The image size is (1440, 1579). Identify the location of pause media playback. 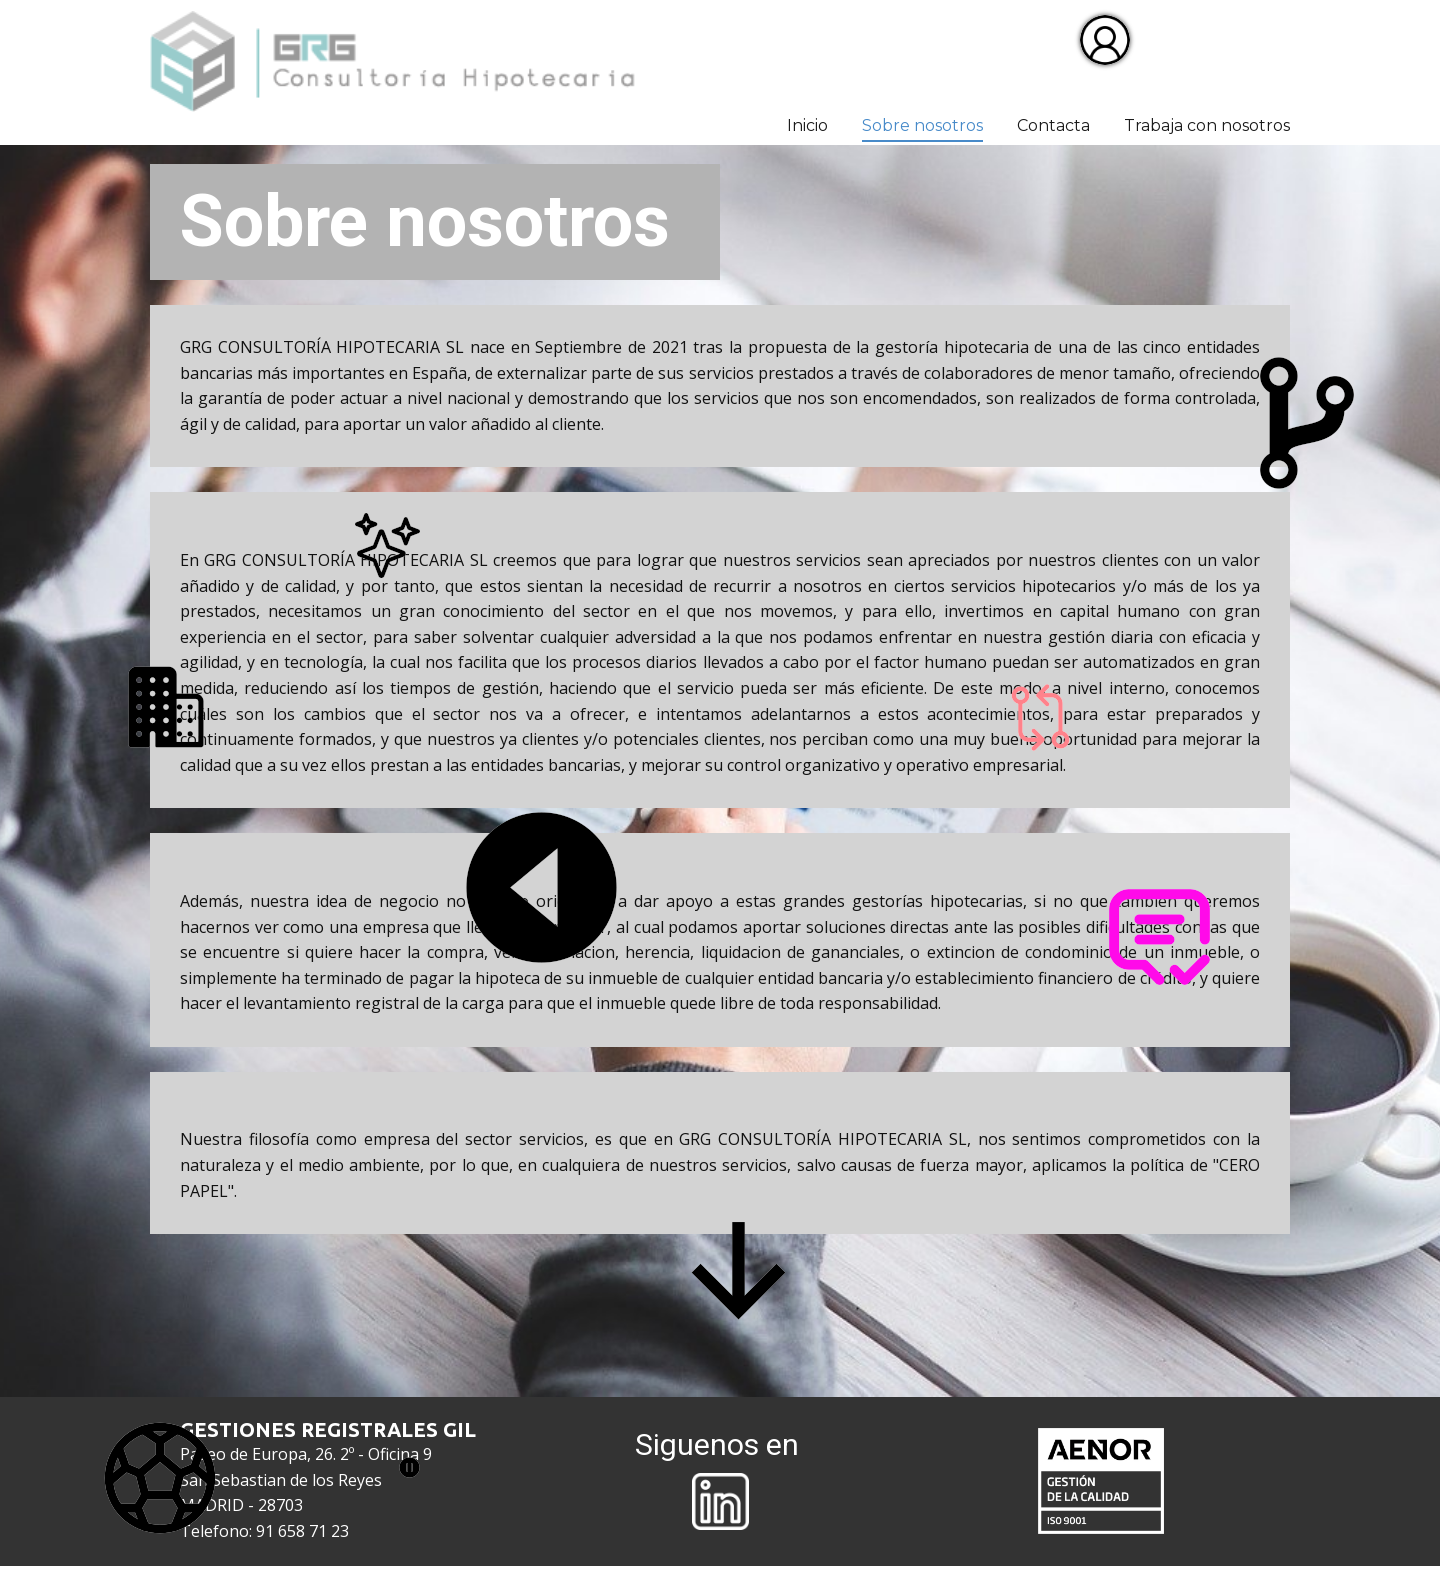
(409, 1467).